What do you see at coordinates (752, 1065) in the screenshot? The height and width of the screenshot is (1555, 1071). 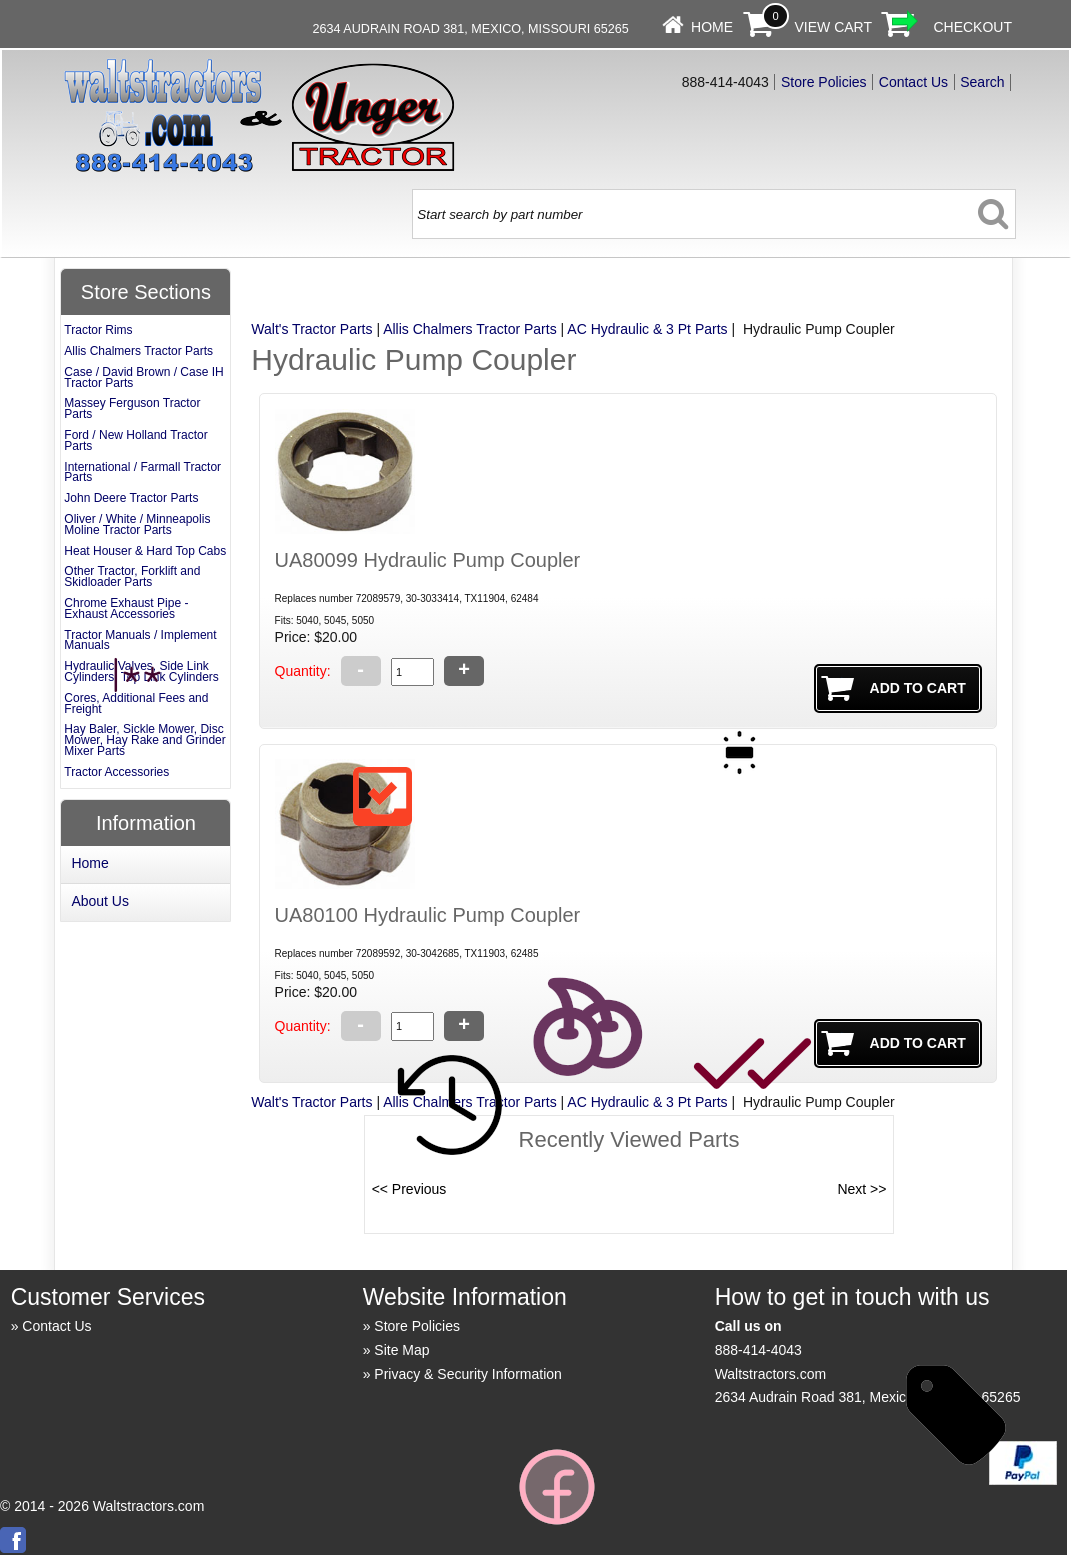 I see `indicates multiple items completed or verified` at bounding box center [752, 1065].